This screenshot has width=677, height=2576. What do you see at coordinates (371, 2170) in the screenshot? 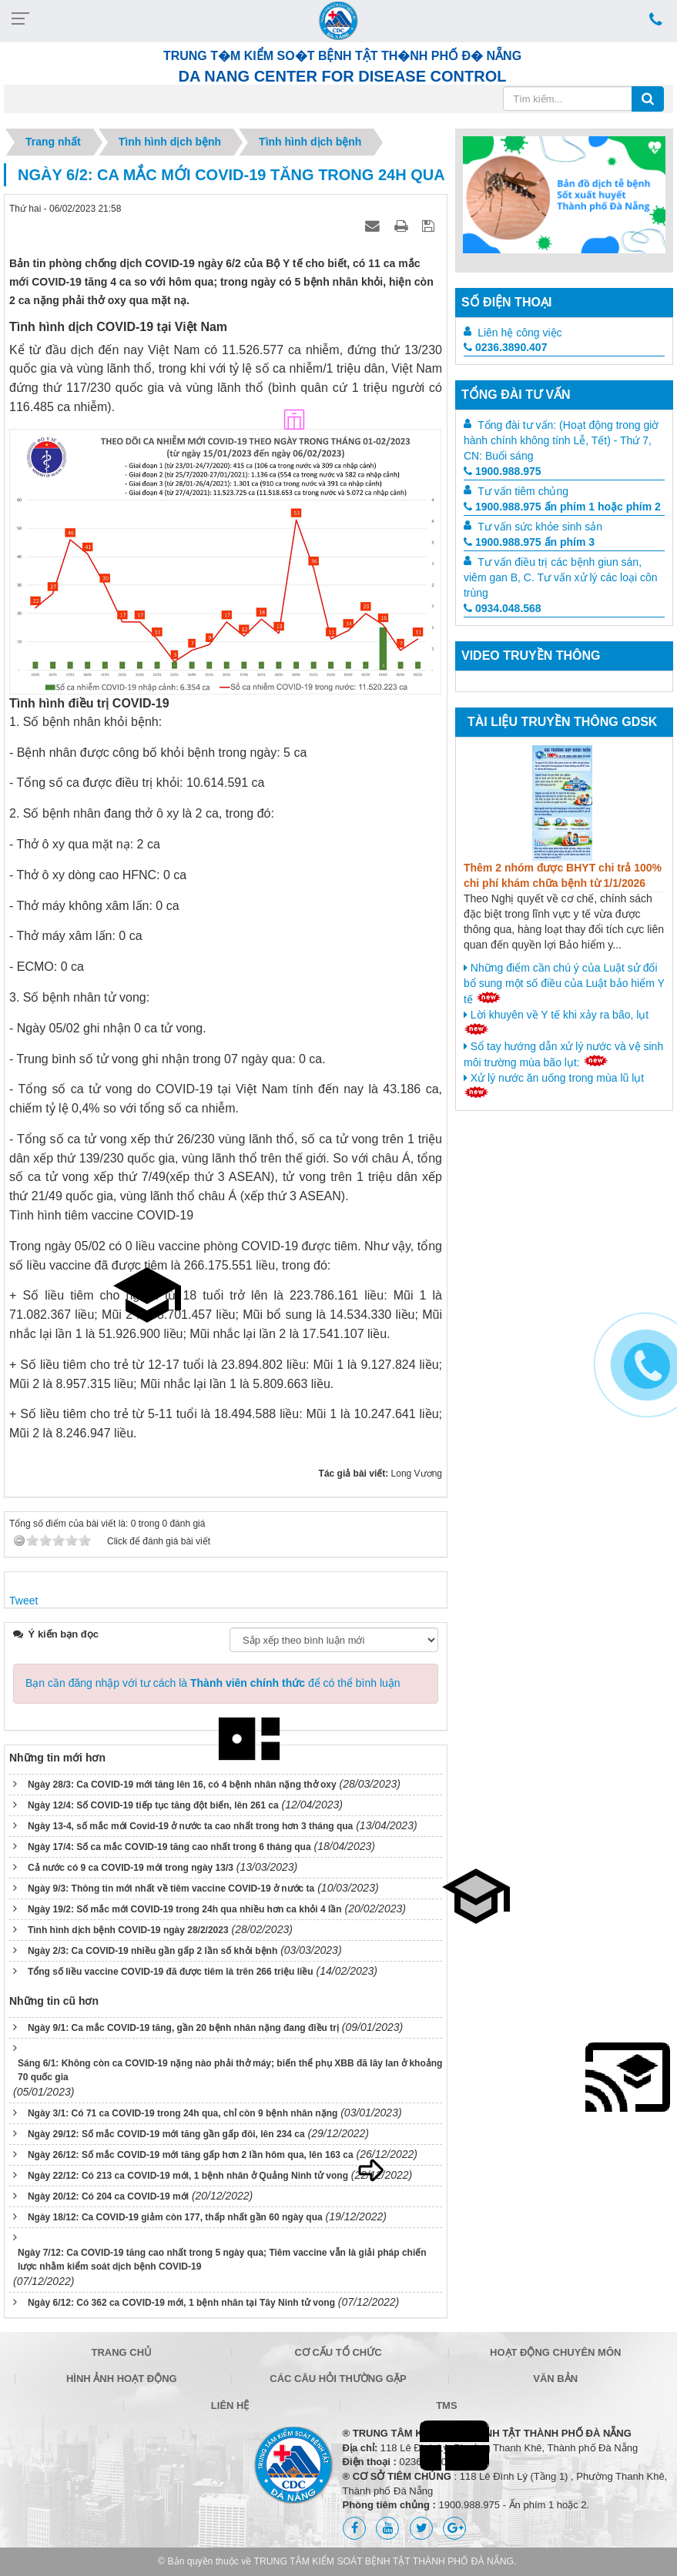
I see `navigate to the next item or page` at bounding box center [371, 2170].